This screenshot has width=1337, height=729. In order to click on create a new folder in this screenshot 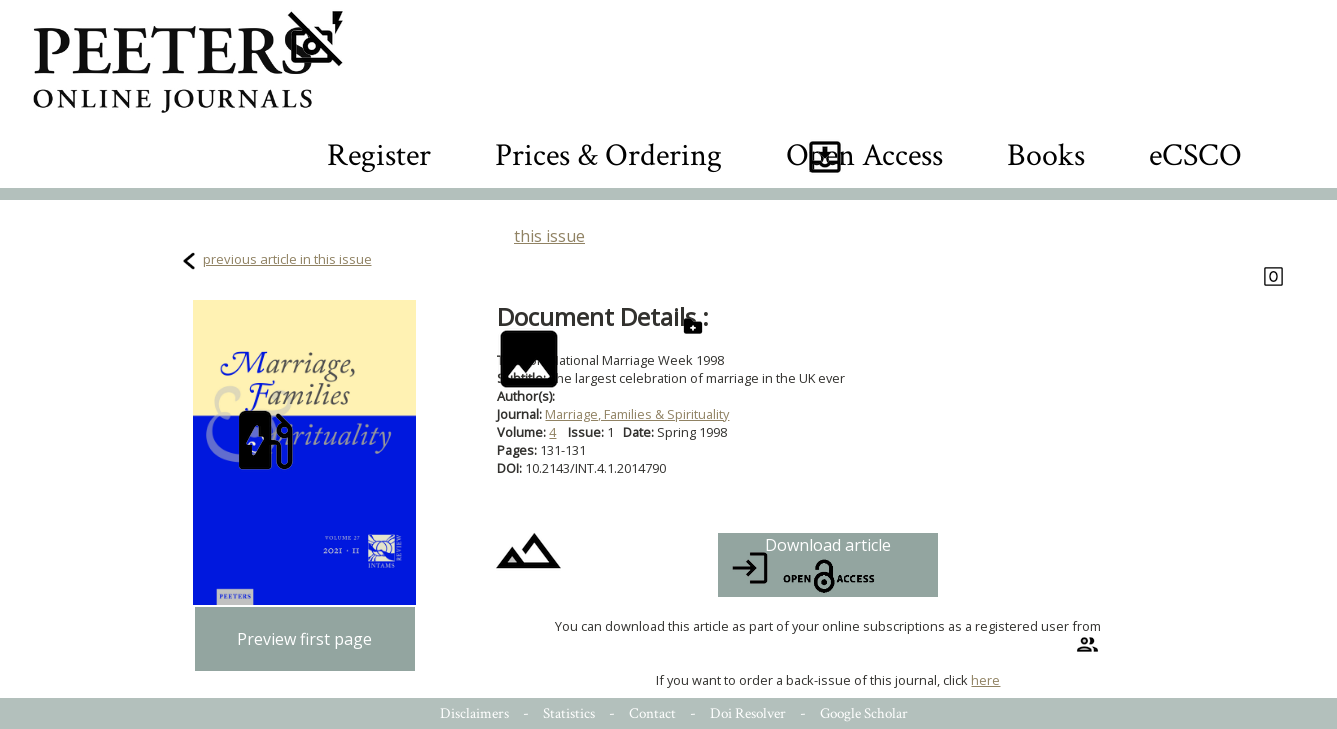, I will do `click(693, 326)`.